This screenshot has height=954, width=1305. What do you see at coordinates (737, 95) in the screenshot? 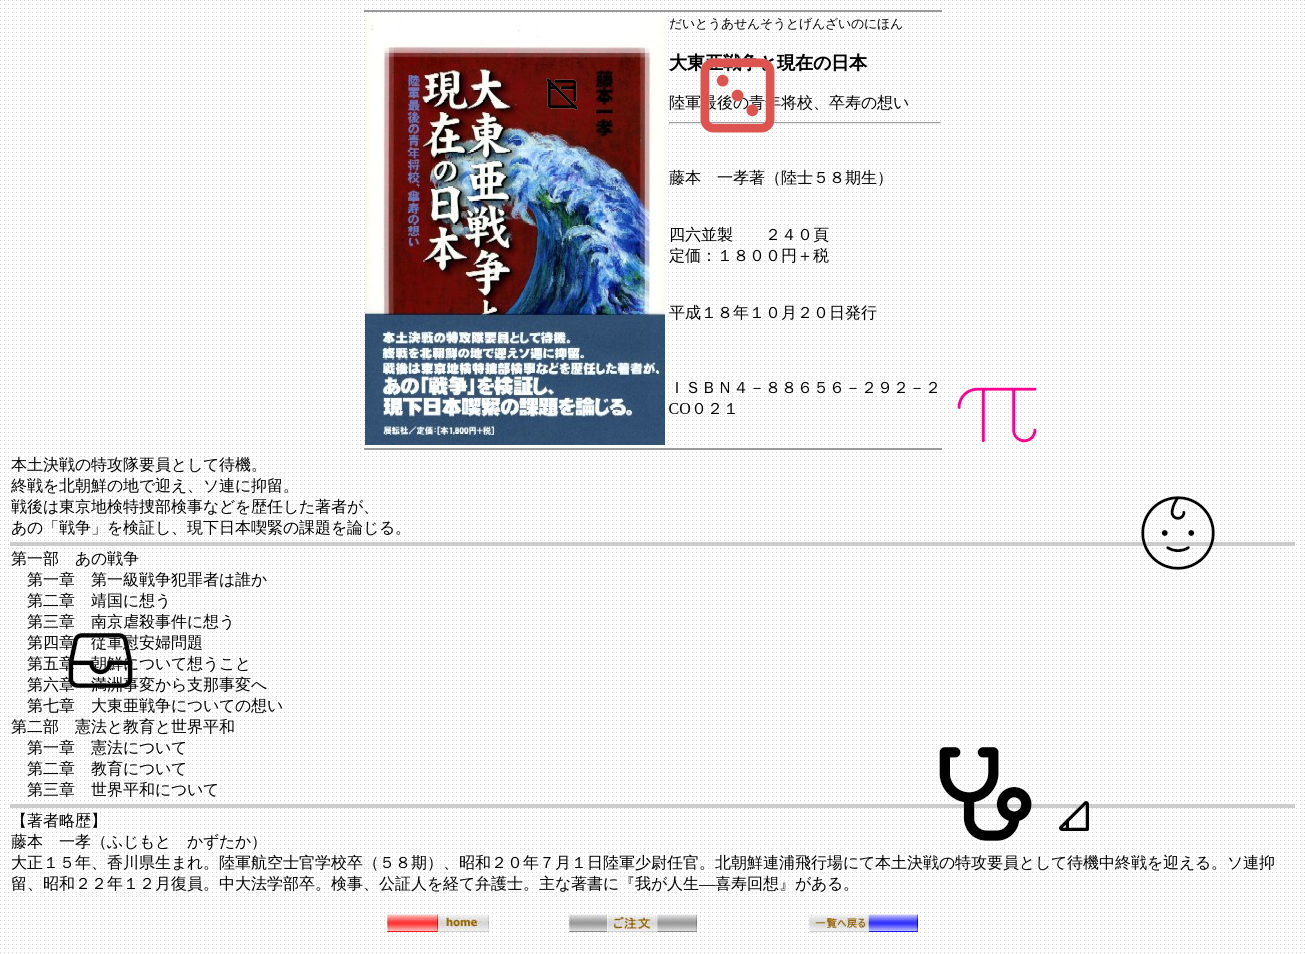
I see `randomize or shuffle content` at bounding box center [737, 95].